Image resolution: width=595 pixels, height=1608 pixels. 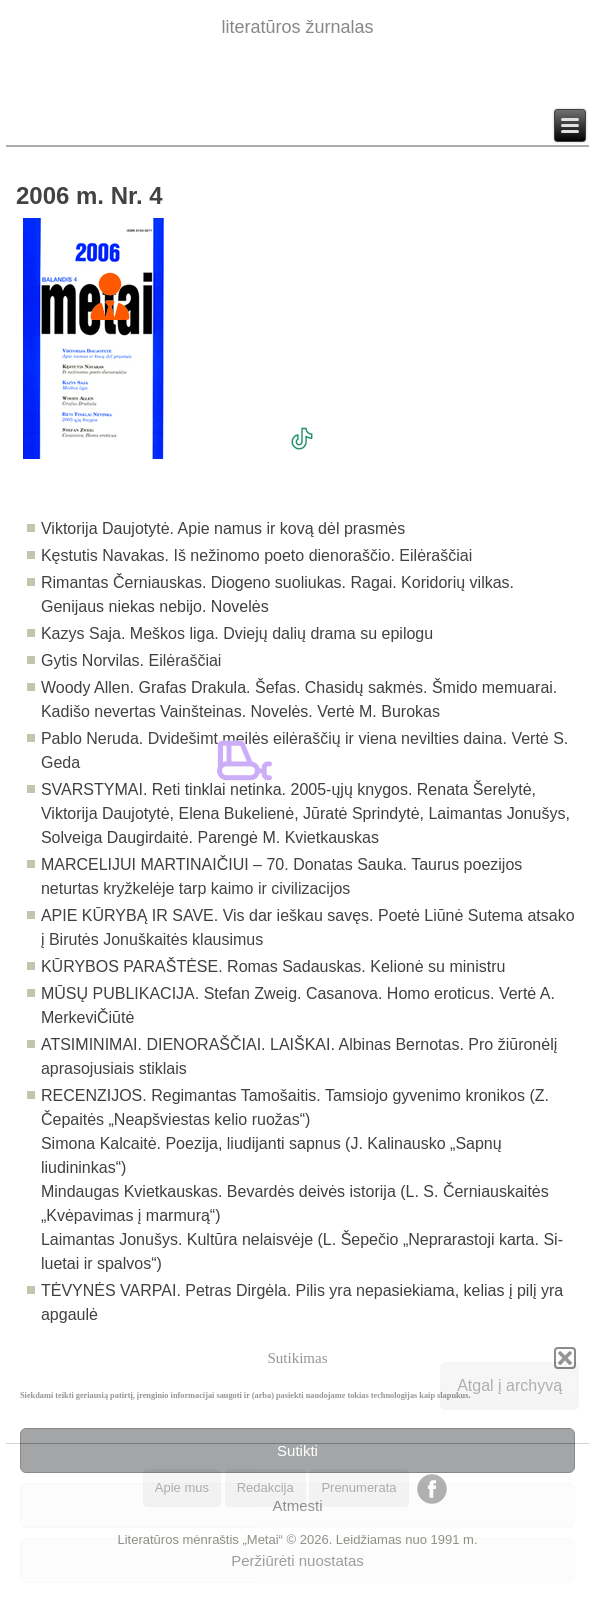 I want to click on view professional or business profile, so click(x=110, y=296).